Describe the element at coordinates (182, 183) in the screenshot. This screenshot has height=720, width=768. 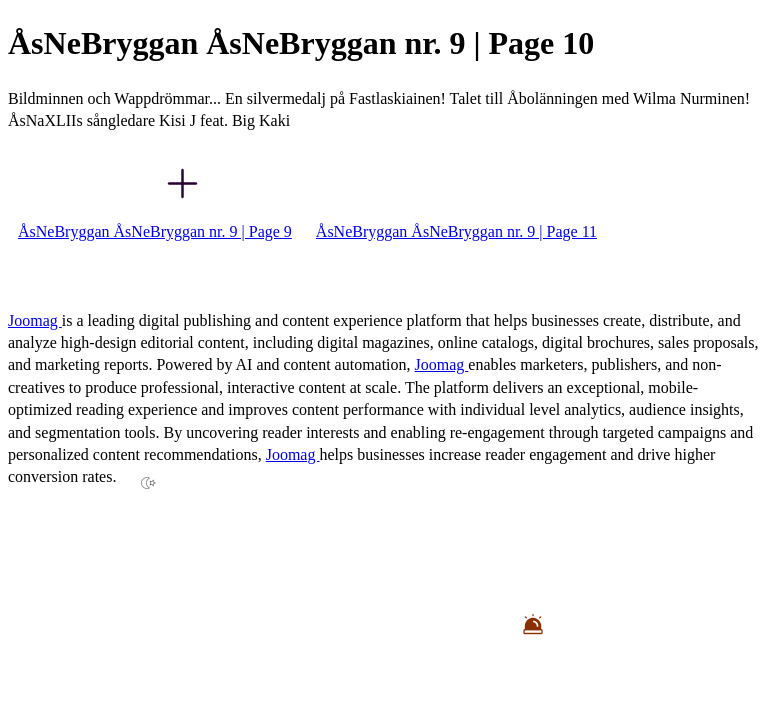
I see `add a new item` at that location.